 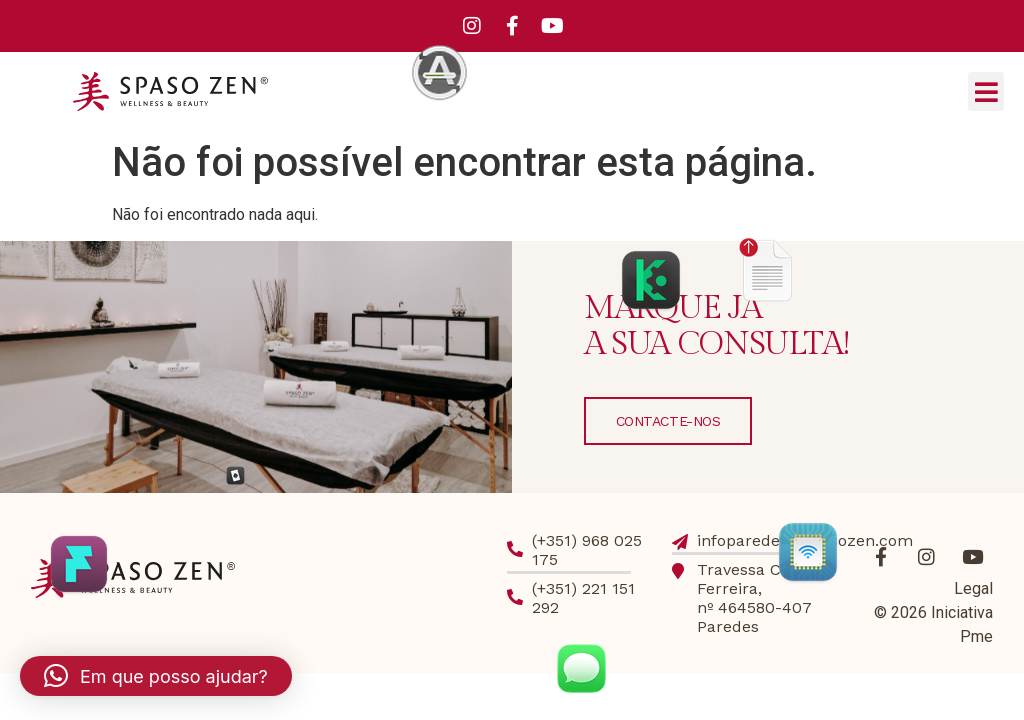 I want to click on open fightcade app, so click(x=79, y=564).